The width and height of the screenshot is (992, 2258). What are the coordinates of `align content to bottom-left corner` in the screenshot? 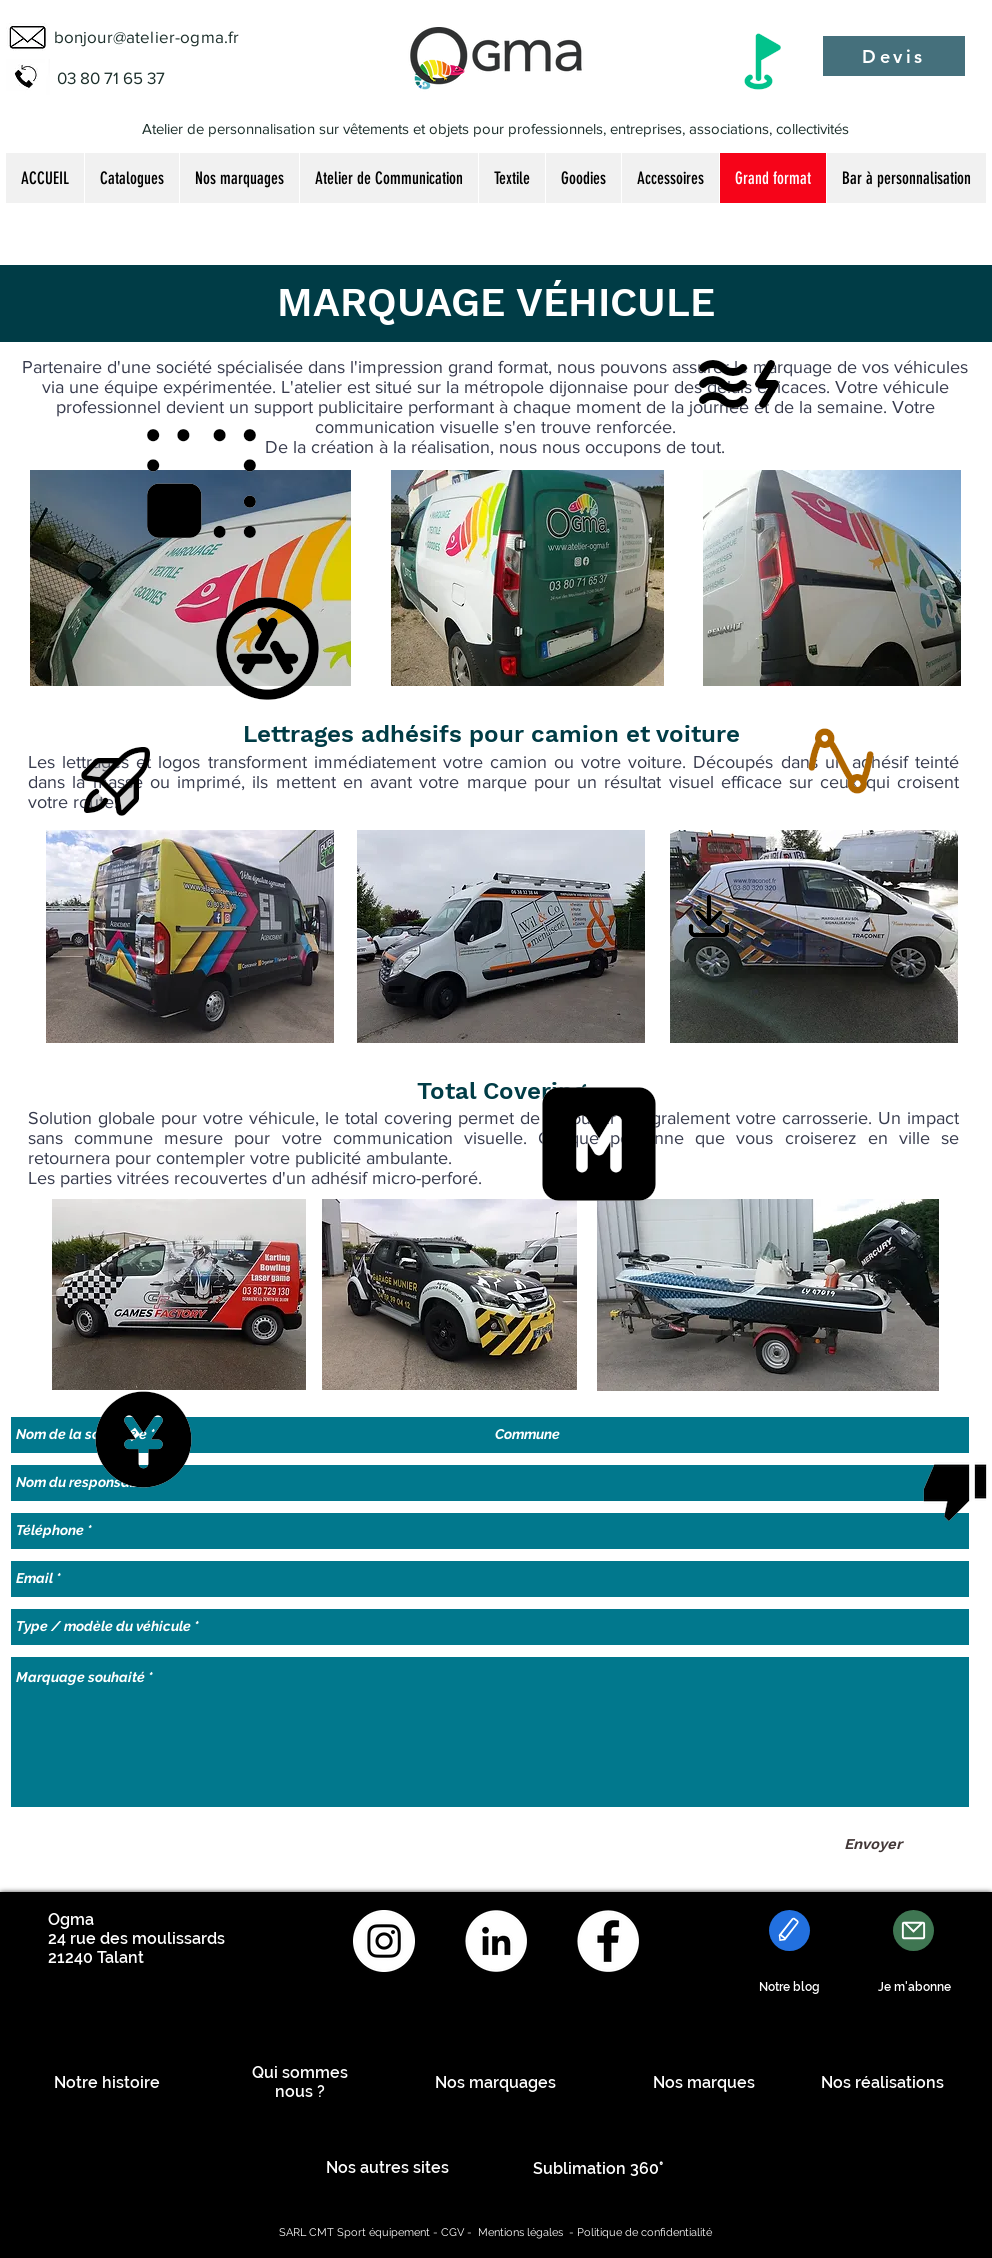 It's located at (201, 483).